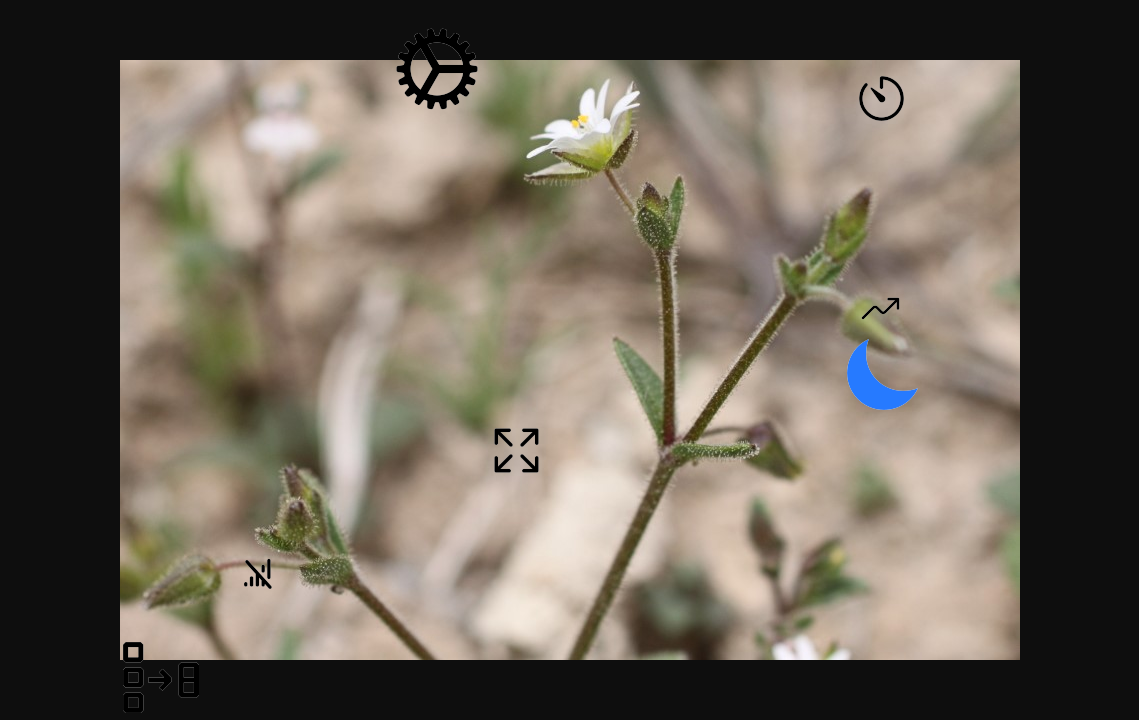  I want to click on combine or merge multiple items into one, so click(158, 677).